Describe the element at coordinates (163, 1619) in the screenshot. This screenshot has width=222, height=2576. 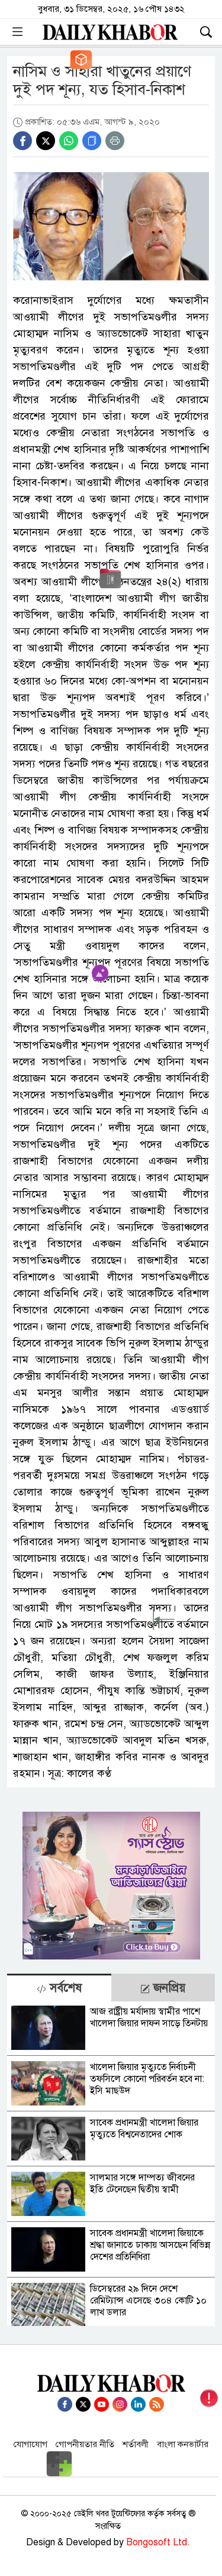
I see `go to the first item in a list or sequence` at that location.